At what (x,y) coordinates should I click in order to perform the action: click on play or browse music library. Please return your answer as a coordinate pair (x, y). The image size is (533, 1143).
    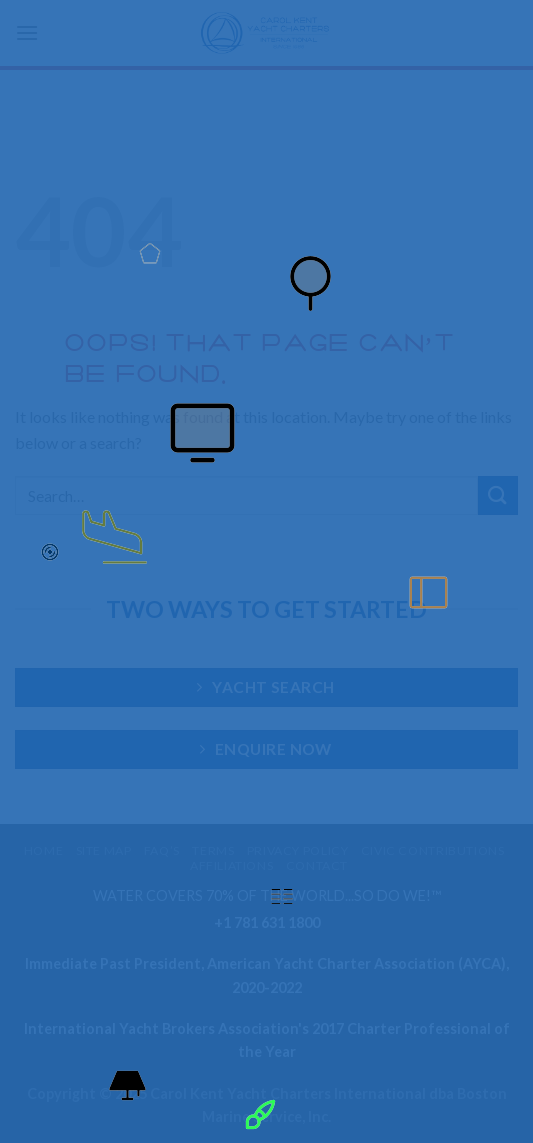
    Looking at the image, I should click on (50, 552).